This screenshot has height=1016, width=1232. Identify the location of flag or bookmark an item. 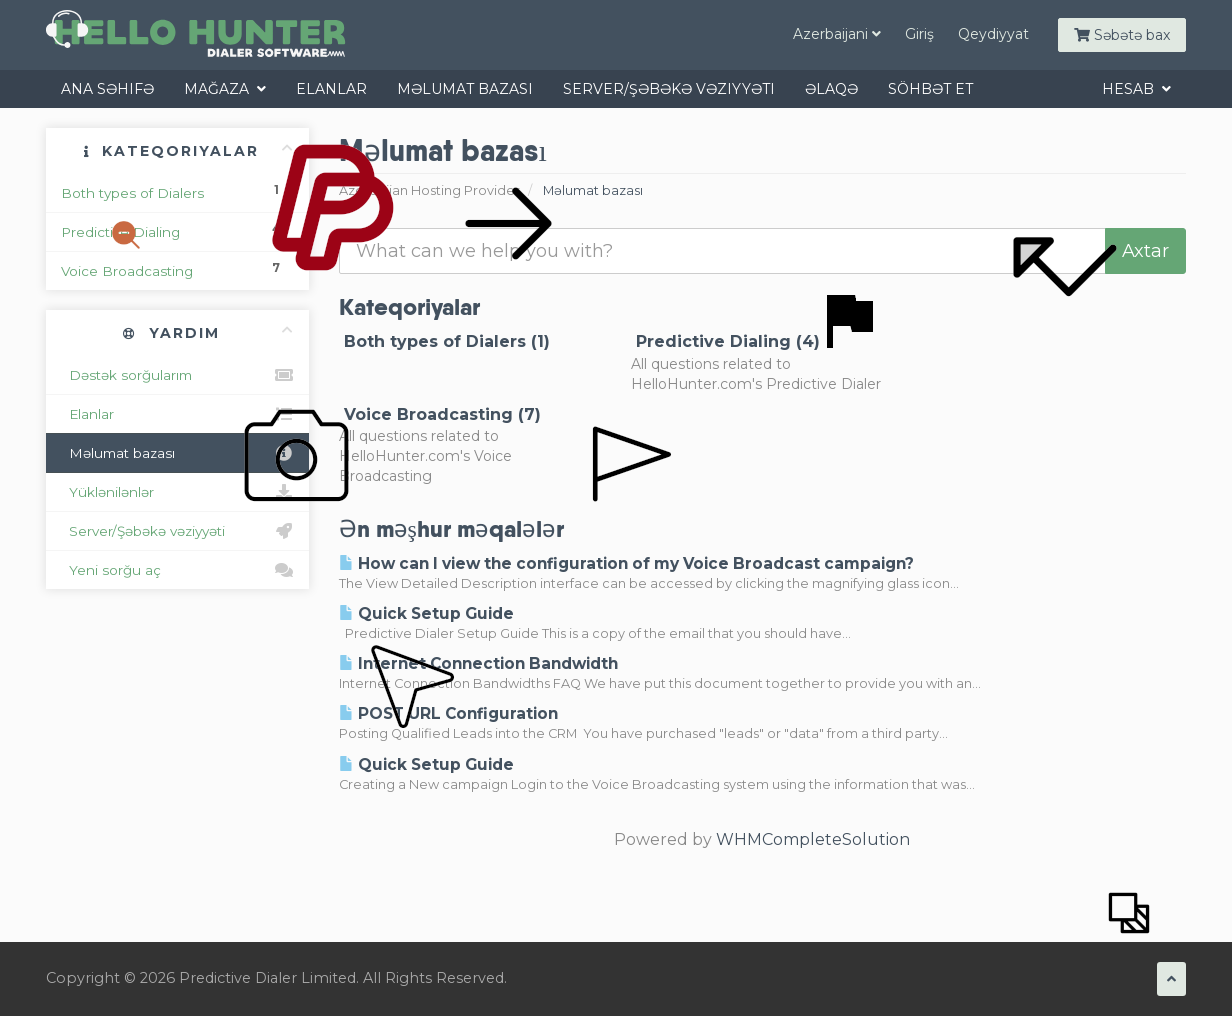
(624, 464).